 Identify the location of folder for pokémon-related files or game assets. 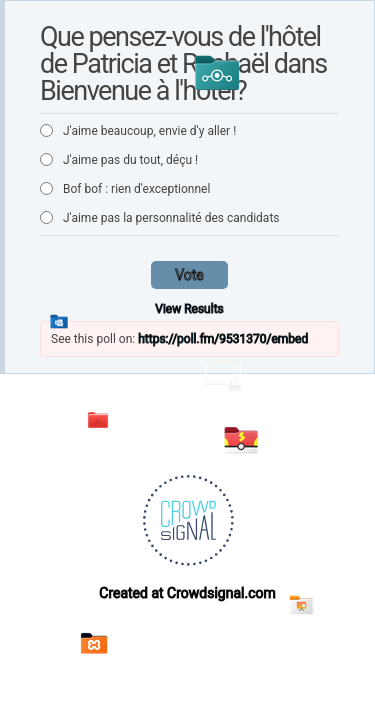
(241, 441).